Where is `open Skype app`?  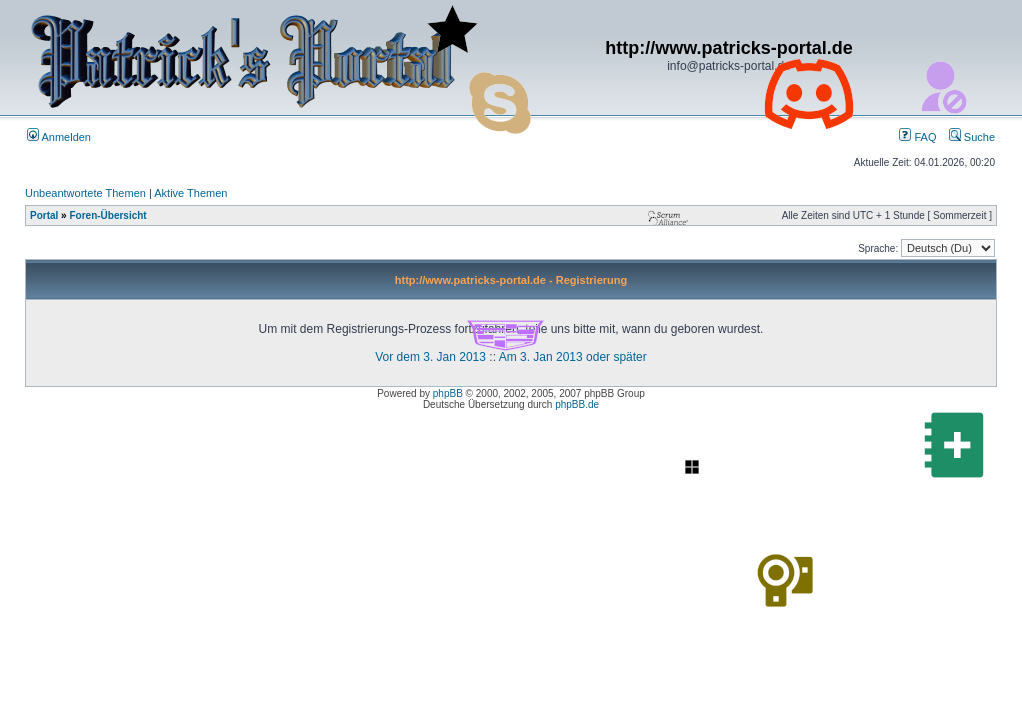 open Skype app is located at coordinates (500, 103).